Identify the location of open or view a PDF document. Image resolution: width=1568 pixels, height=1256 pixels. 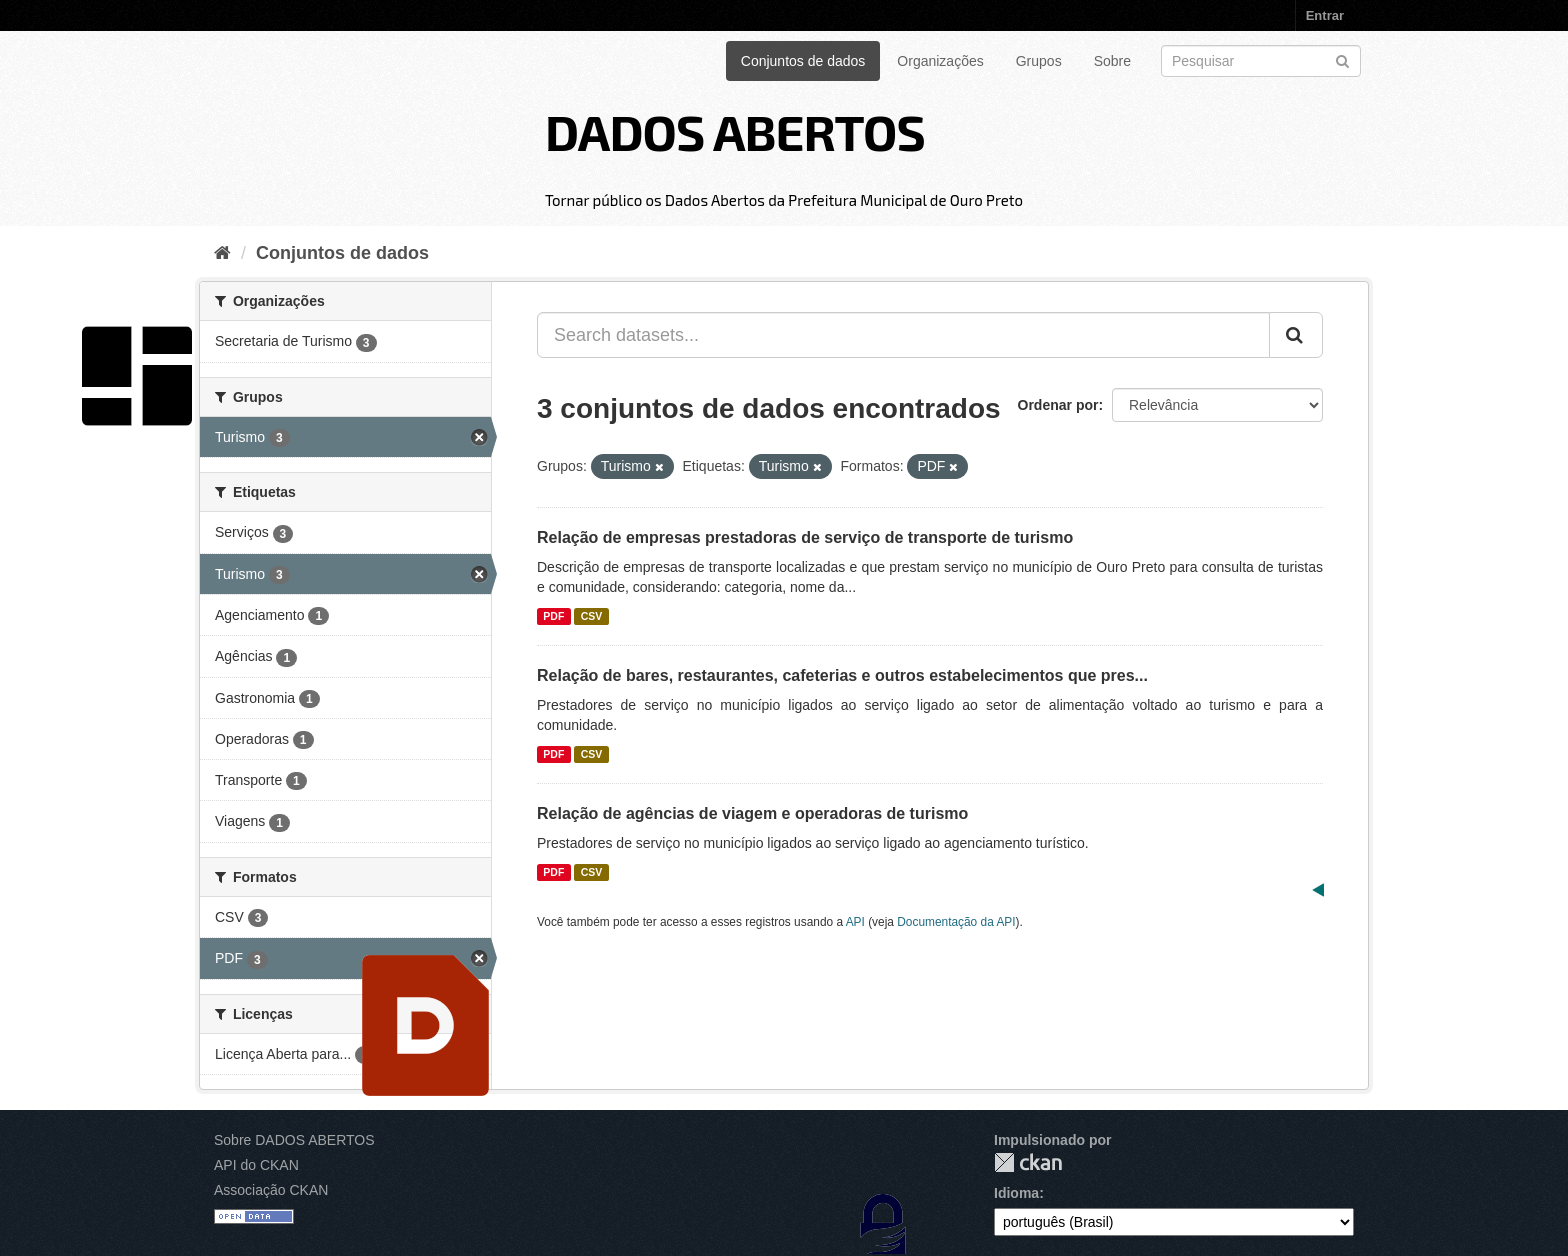
(425, 1025).